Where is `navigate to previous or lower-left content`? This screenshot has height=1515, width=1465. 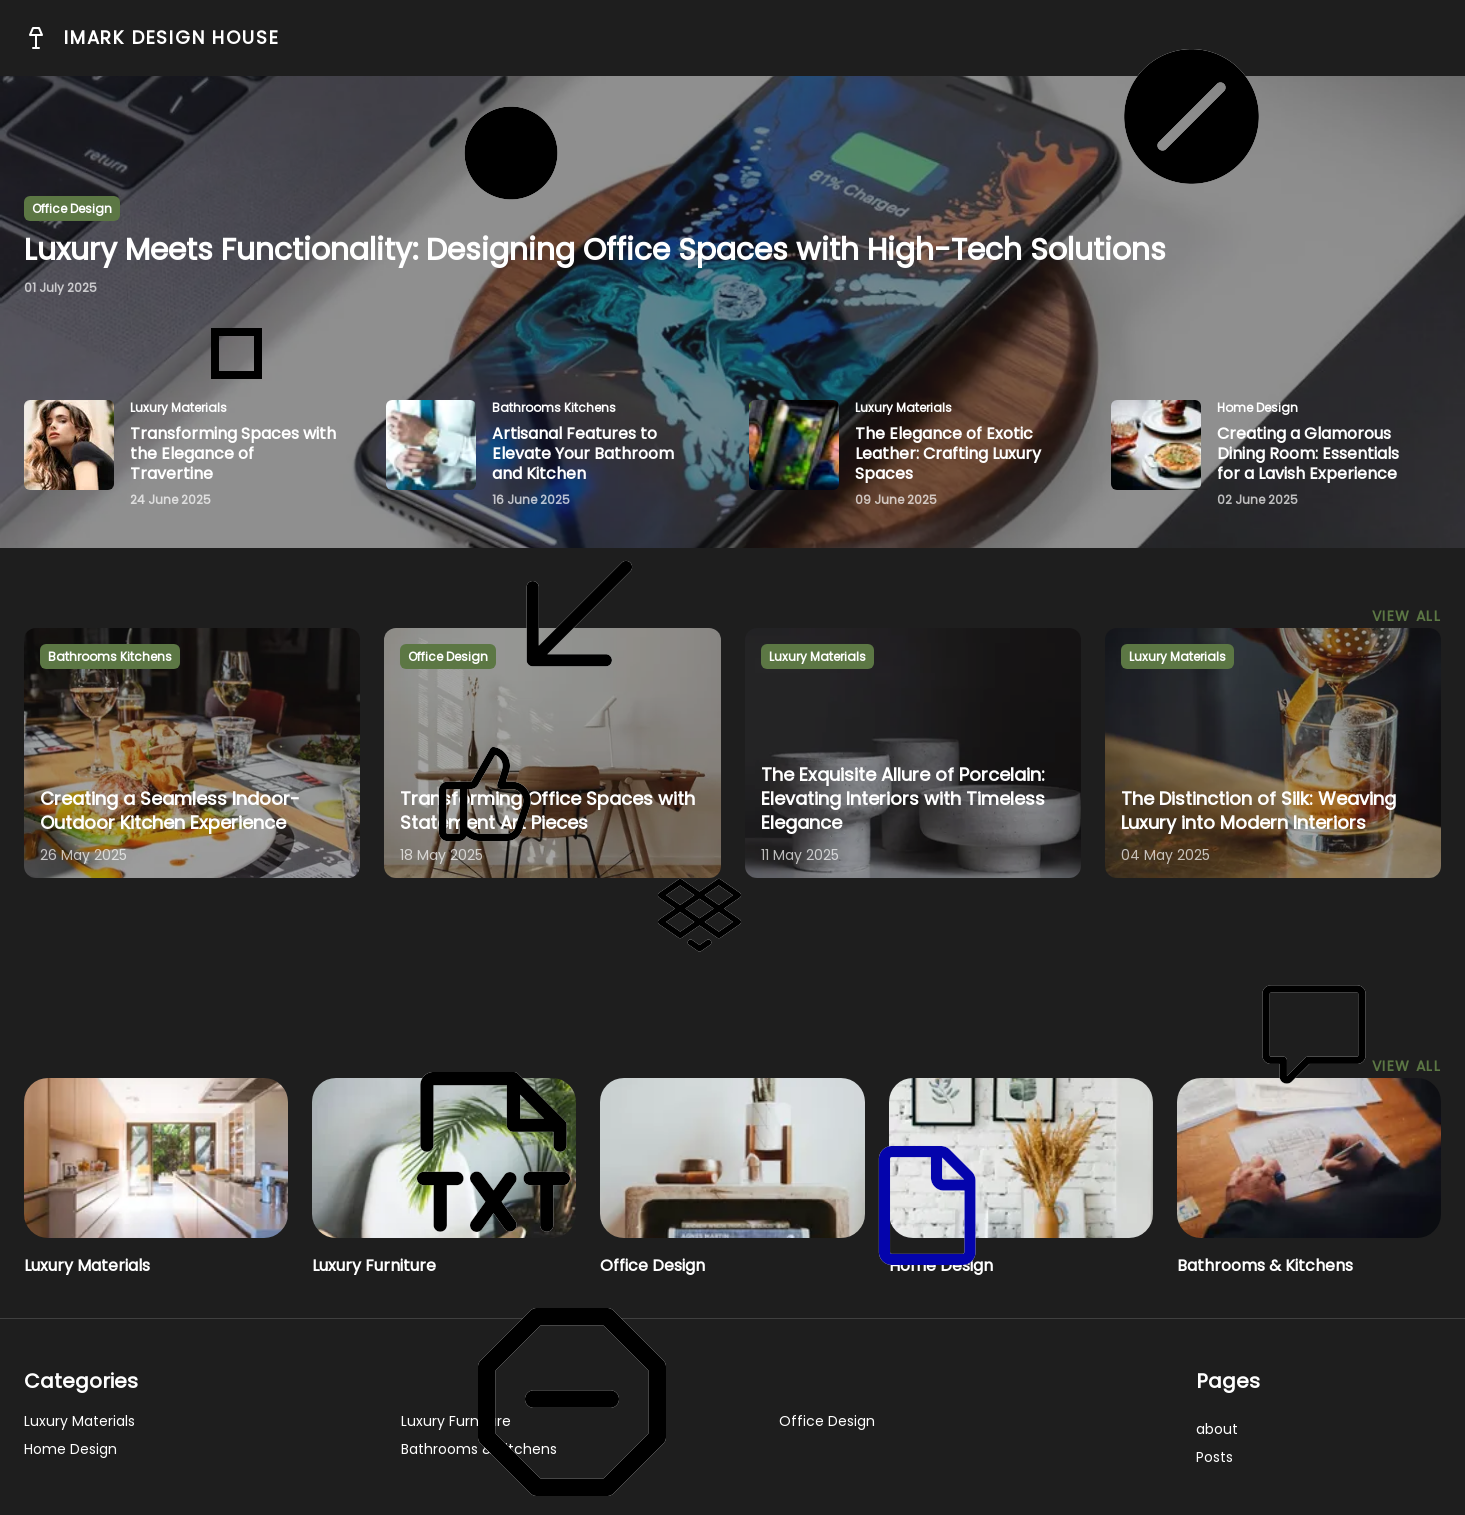 navigate to previous or lower-left content is located at coordinates (583, 609).